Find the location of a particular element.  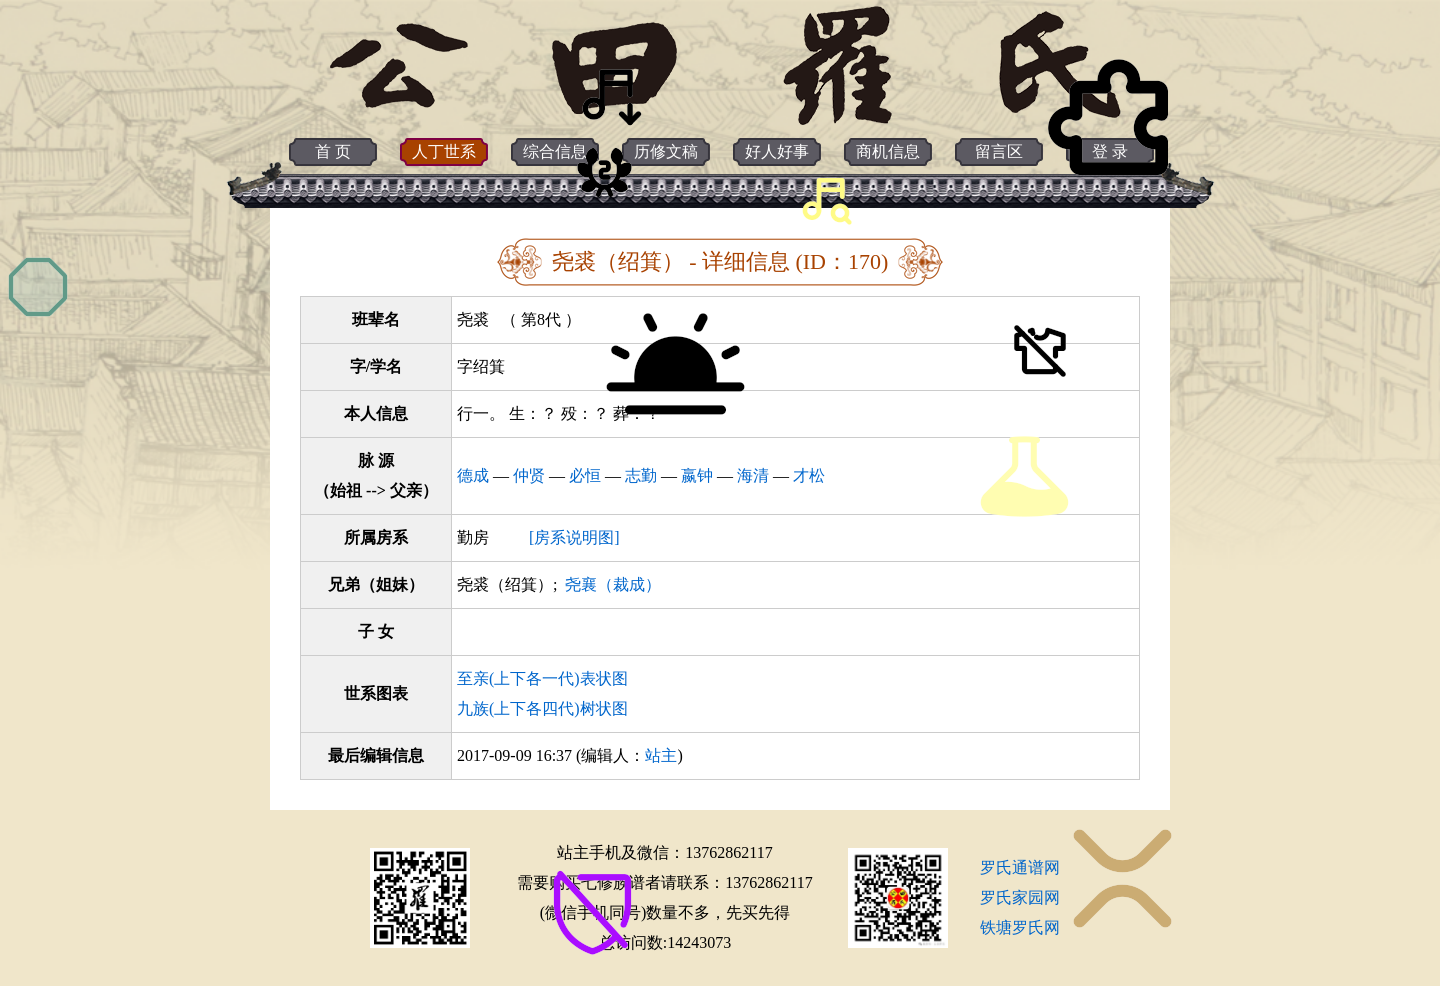

toggle sunrise/sunset display mode is located at coordinates (675, 368).